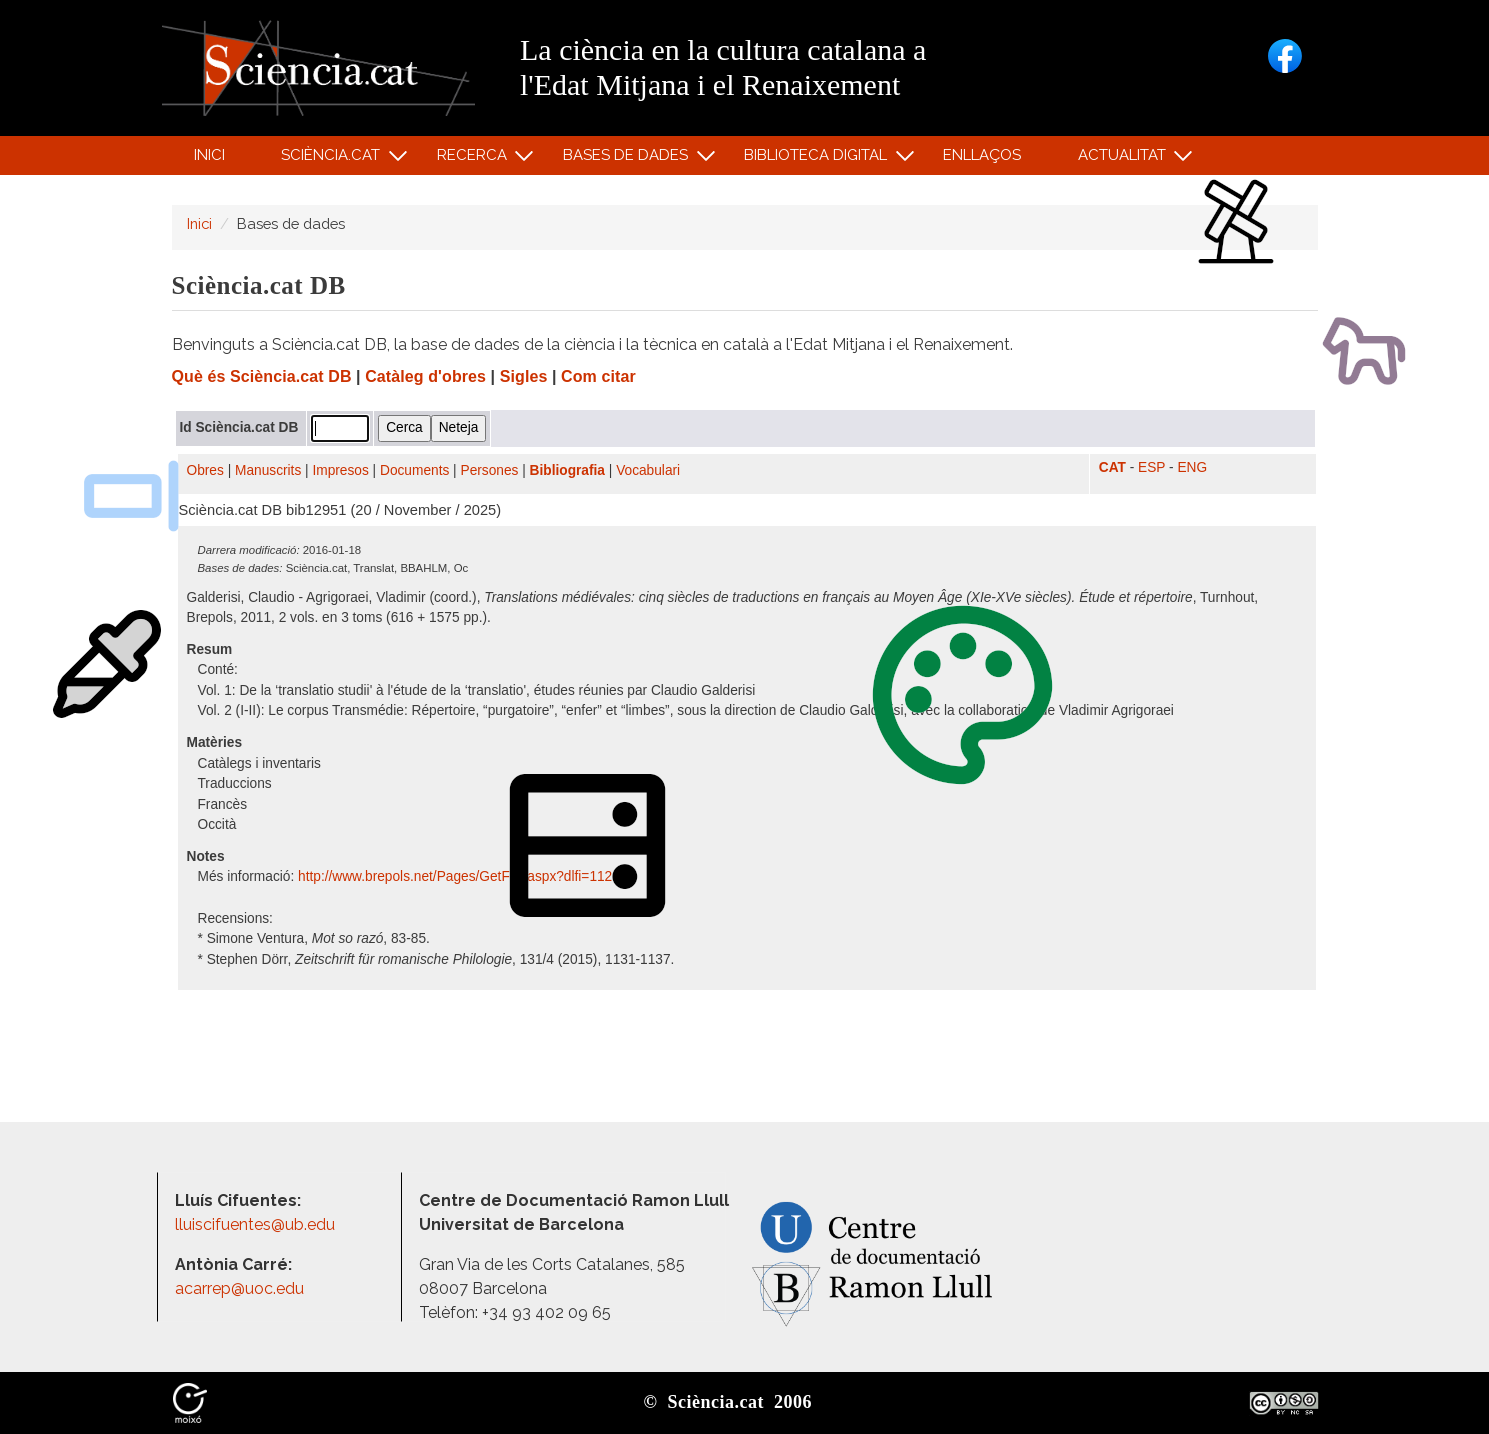 This screenshot has height=1434, width=1489. Describe the element at coordinates (587, 845) in the screenshot. I see `access storage drives or disk management` at that location.